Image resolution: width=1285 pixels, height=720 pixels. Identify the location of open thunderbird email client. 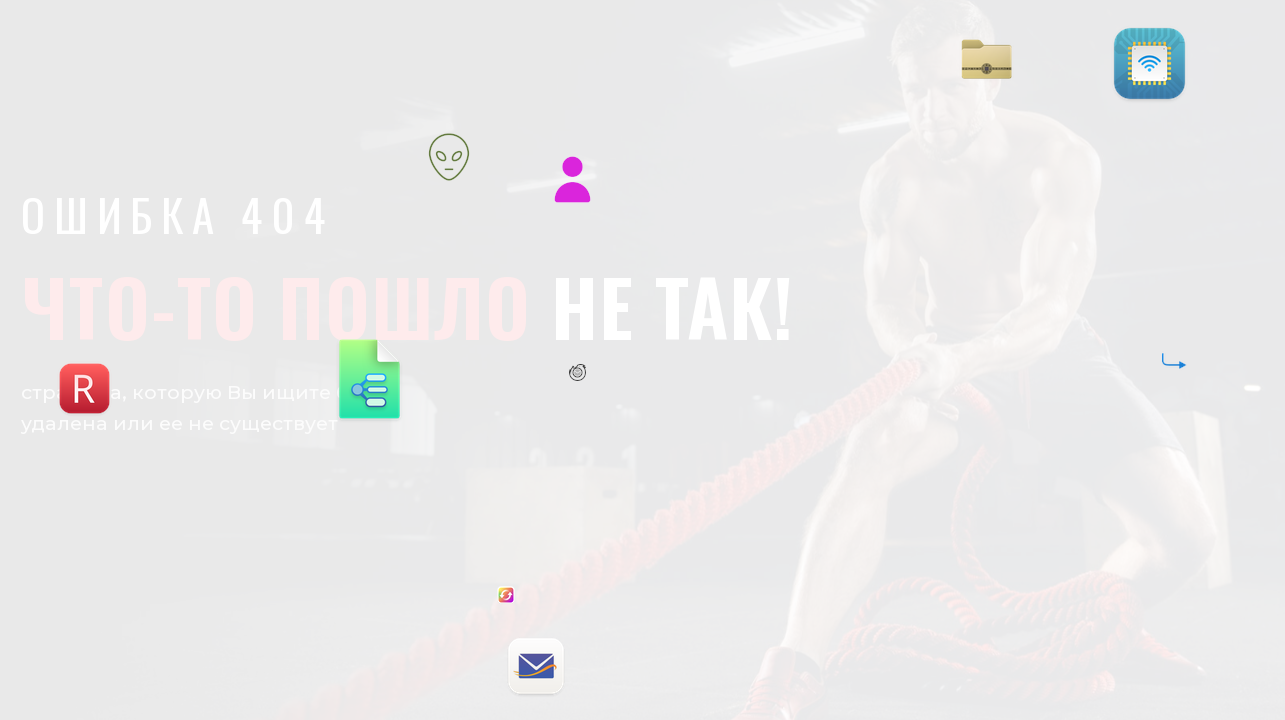
(577, 372).